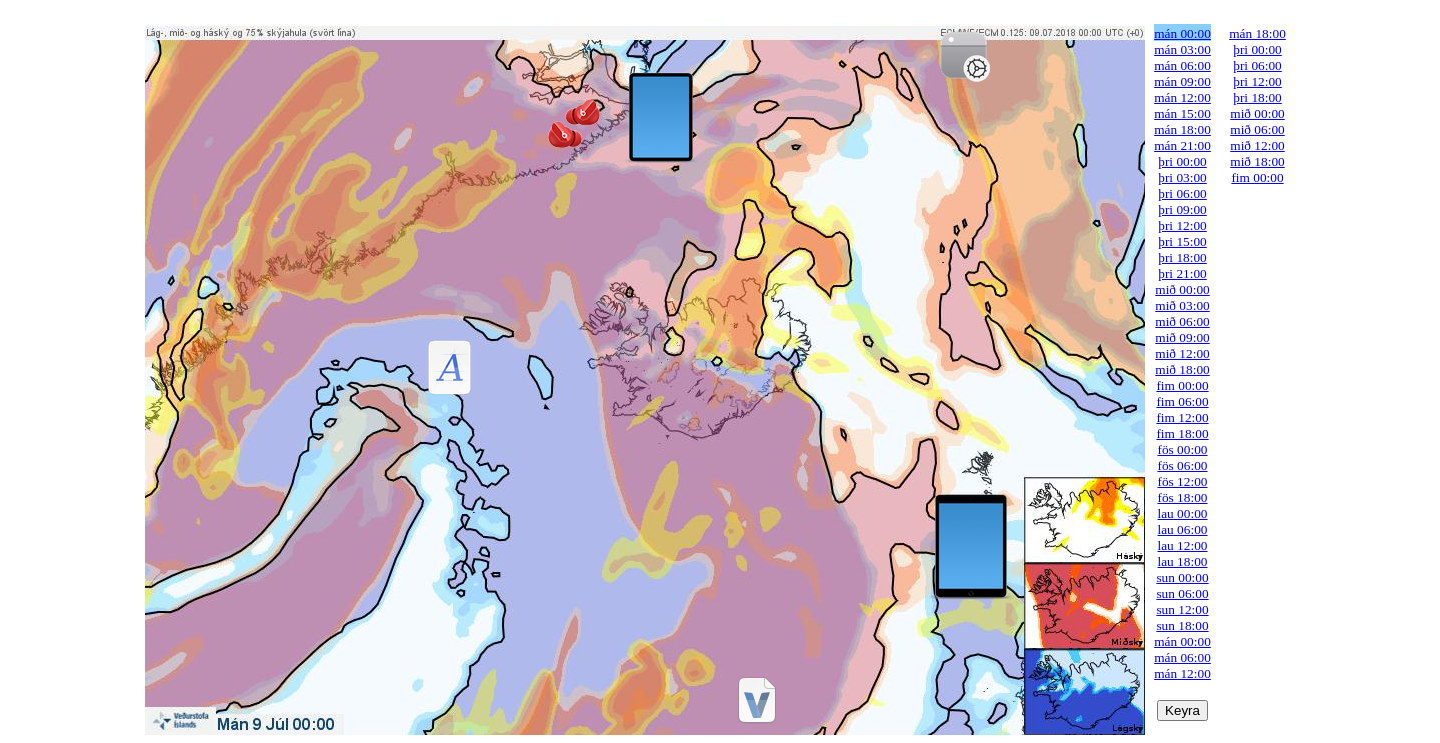 Image resolution: width=1440 pixels, height=743 pixels. I want to click on a v programming language source file, so click(757, 700).